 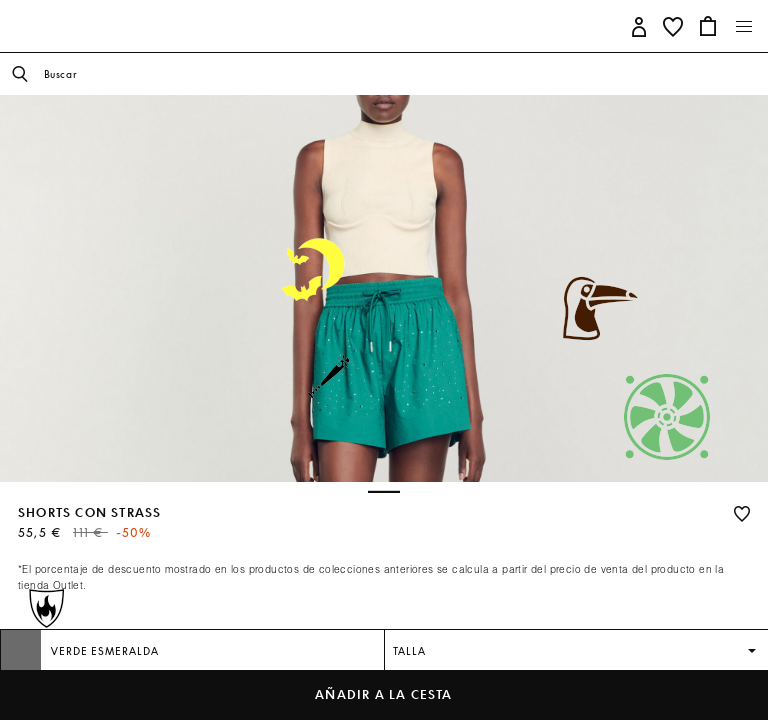 What do you see at coordinates (313, 270) in the screenshot?
I see `toggle night mode or dark theme` at bounding box center [313, 270].